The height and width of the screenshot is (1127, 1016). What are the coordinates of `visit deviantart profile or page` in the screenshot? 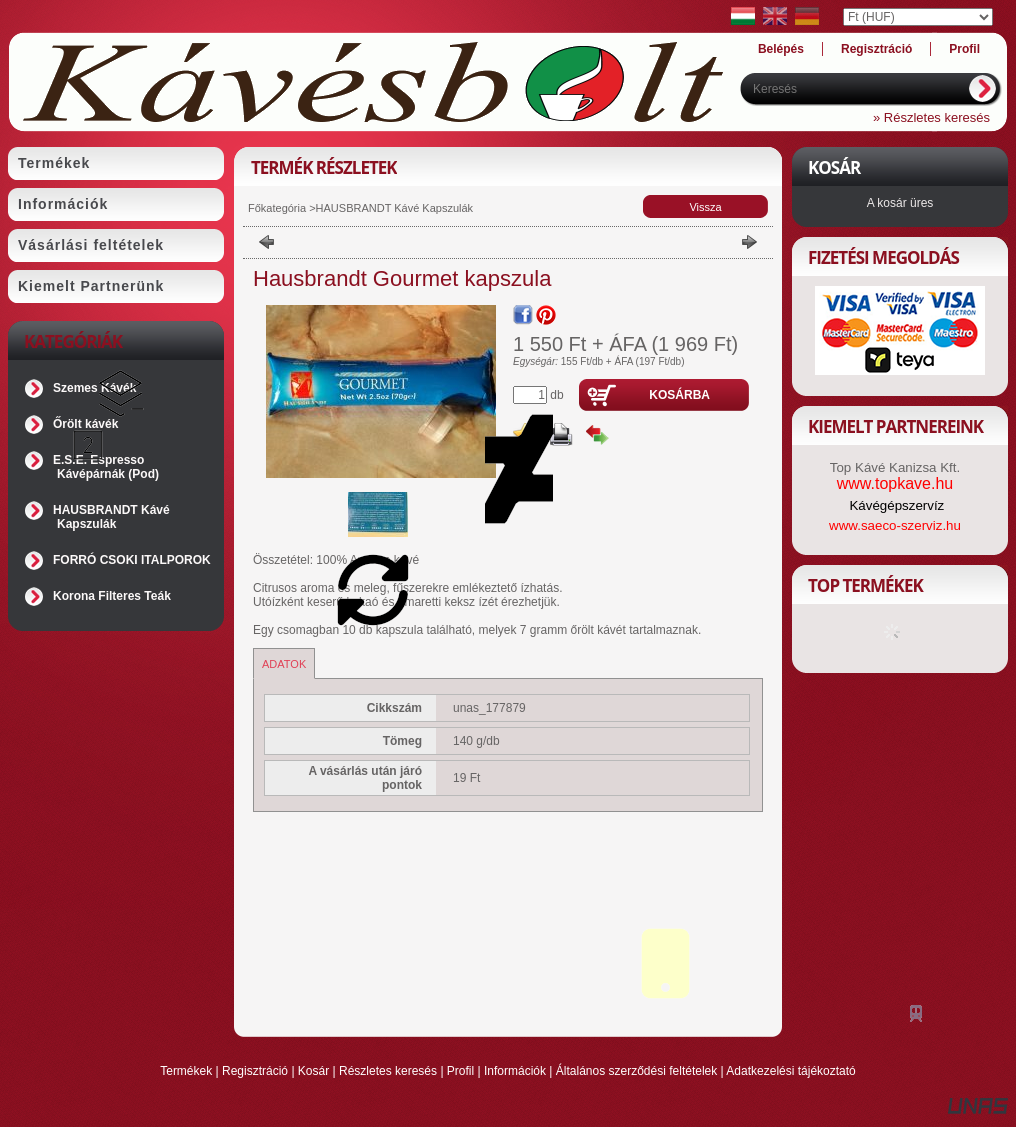 It's located at (519, 469).